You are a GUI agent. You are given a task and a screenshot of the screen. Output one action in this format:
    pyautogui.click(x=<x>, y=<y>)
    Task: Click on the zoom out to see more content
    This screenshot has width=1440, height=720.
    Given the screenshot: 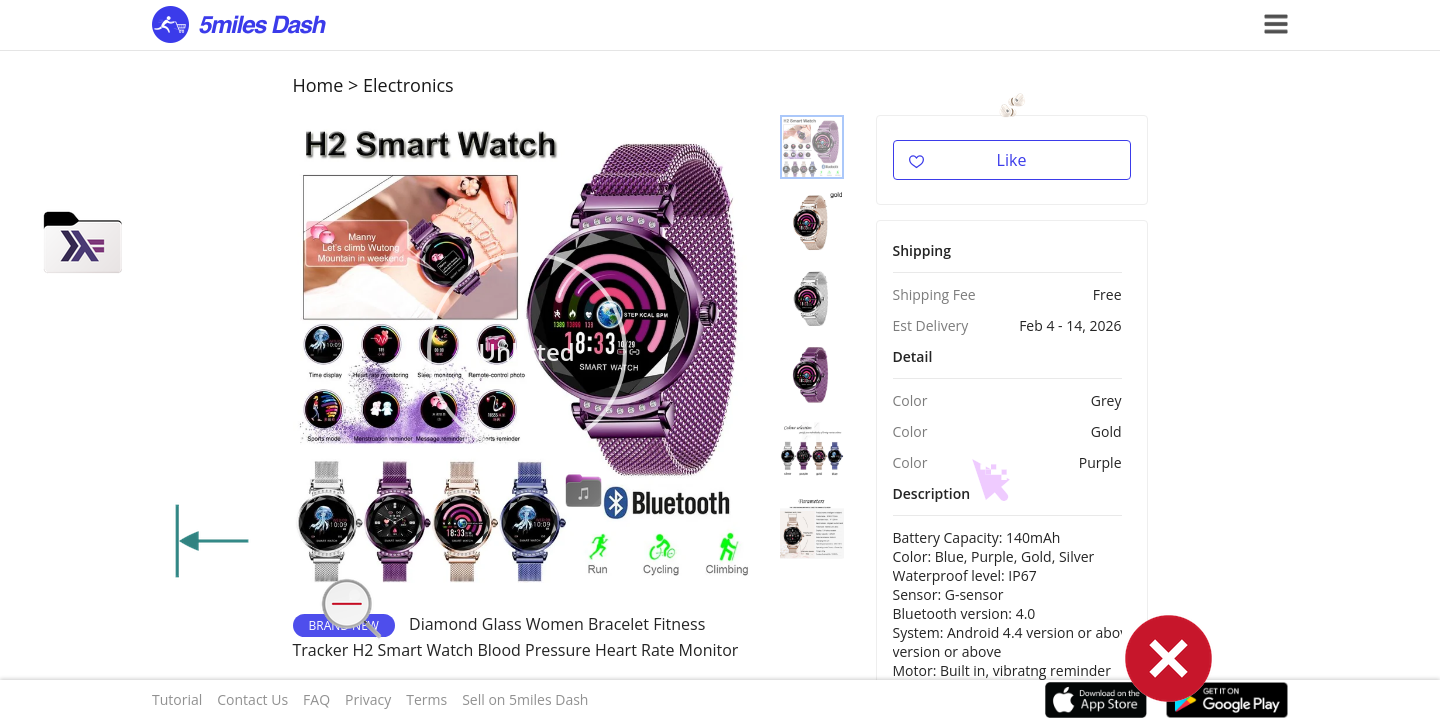 What is the action you would take?
    pyautogui.click(x=351, y=608)
    